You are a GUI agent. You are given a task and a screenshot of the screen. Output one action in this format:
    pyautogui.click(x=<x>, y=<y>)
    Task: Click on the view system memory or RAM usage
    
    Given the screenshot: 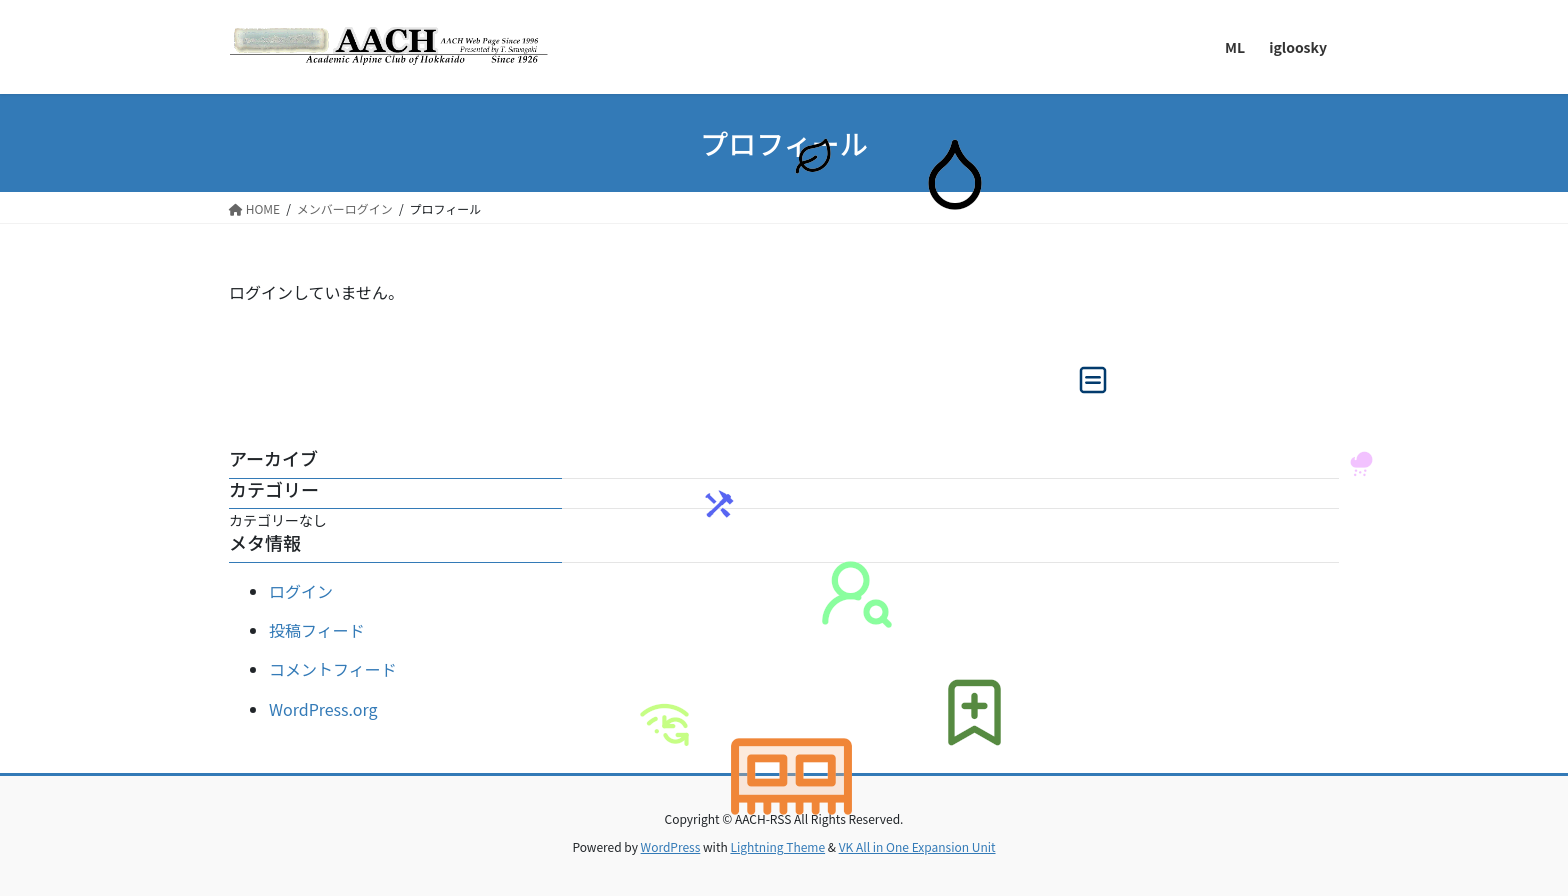 What is the action you would take?
    pyautogui.click(x=791, y=774)
    